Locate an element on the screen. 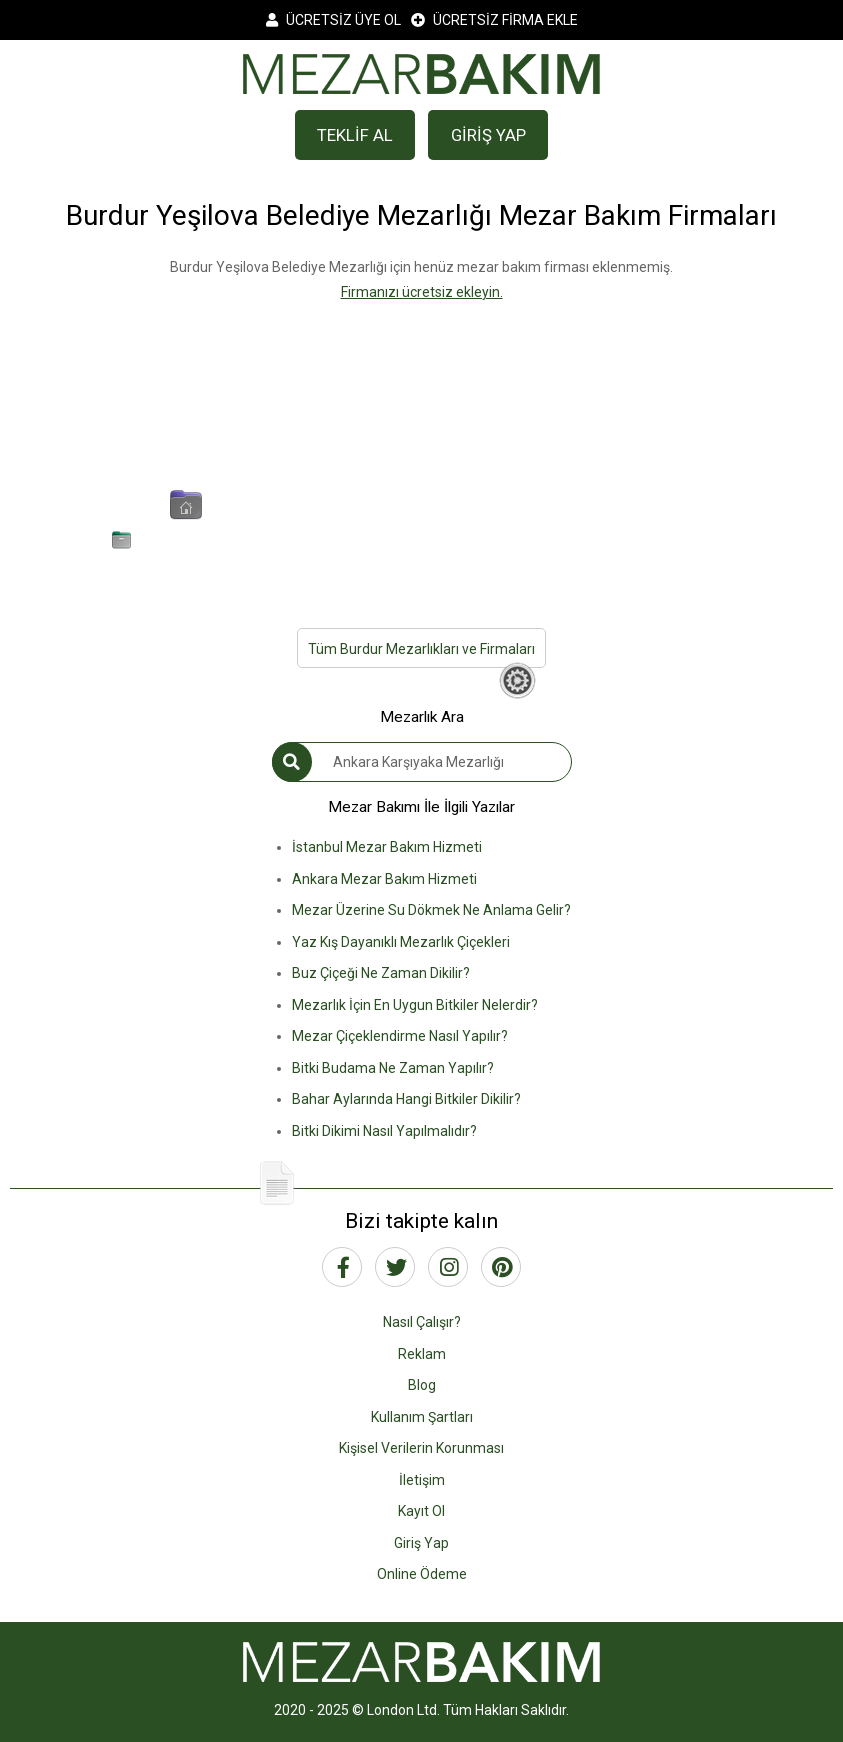 The image size is (843, 1742). view or edit document properties is located at coordinates (517, 680).